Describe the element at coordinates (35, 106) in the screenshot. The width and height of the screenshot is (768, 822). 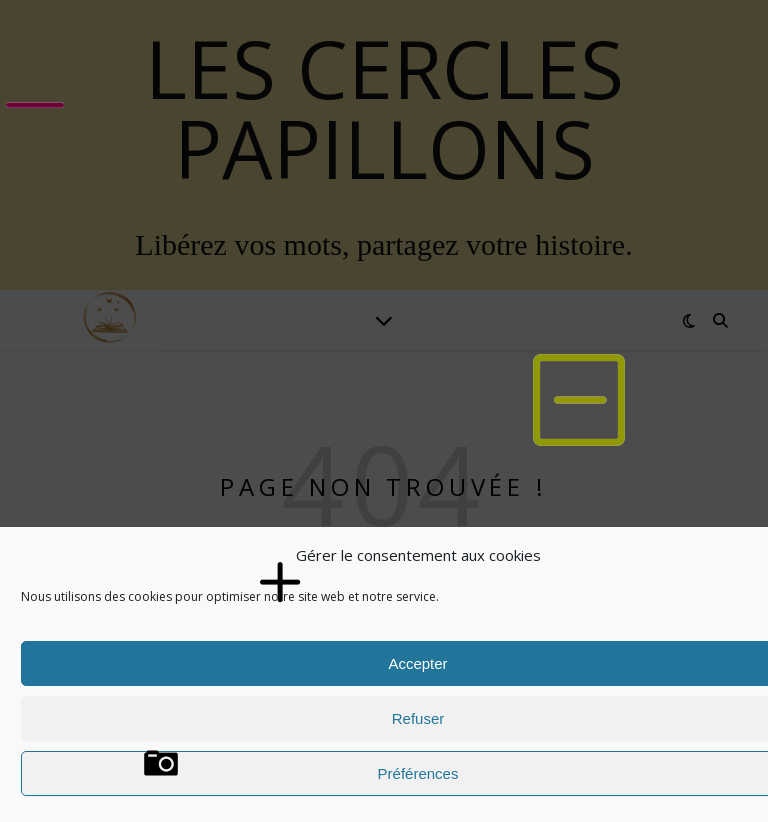
I see `insert a horizontal divider line` at that location.